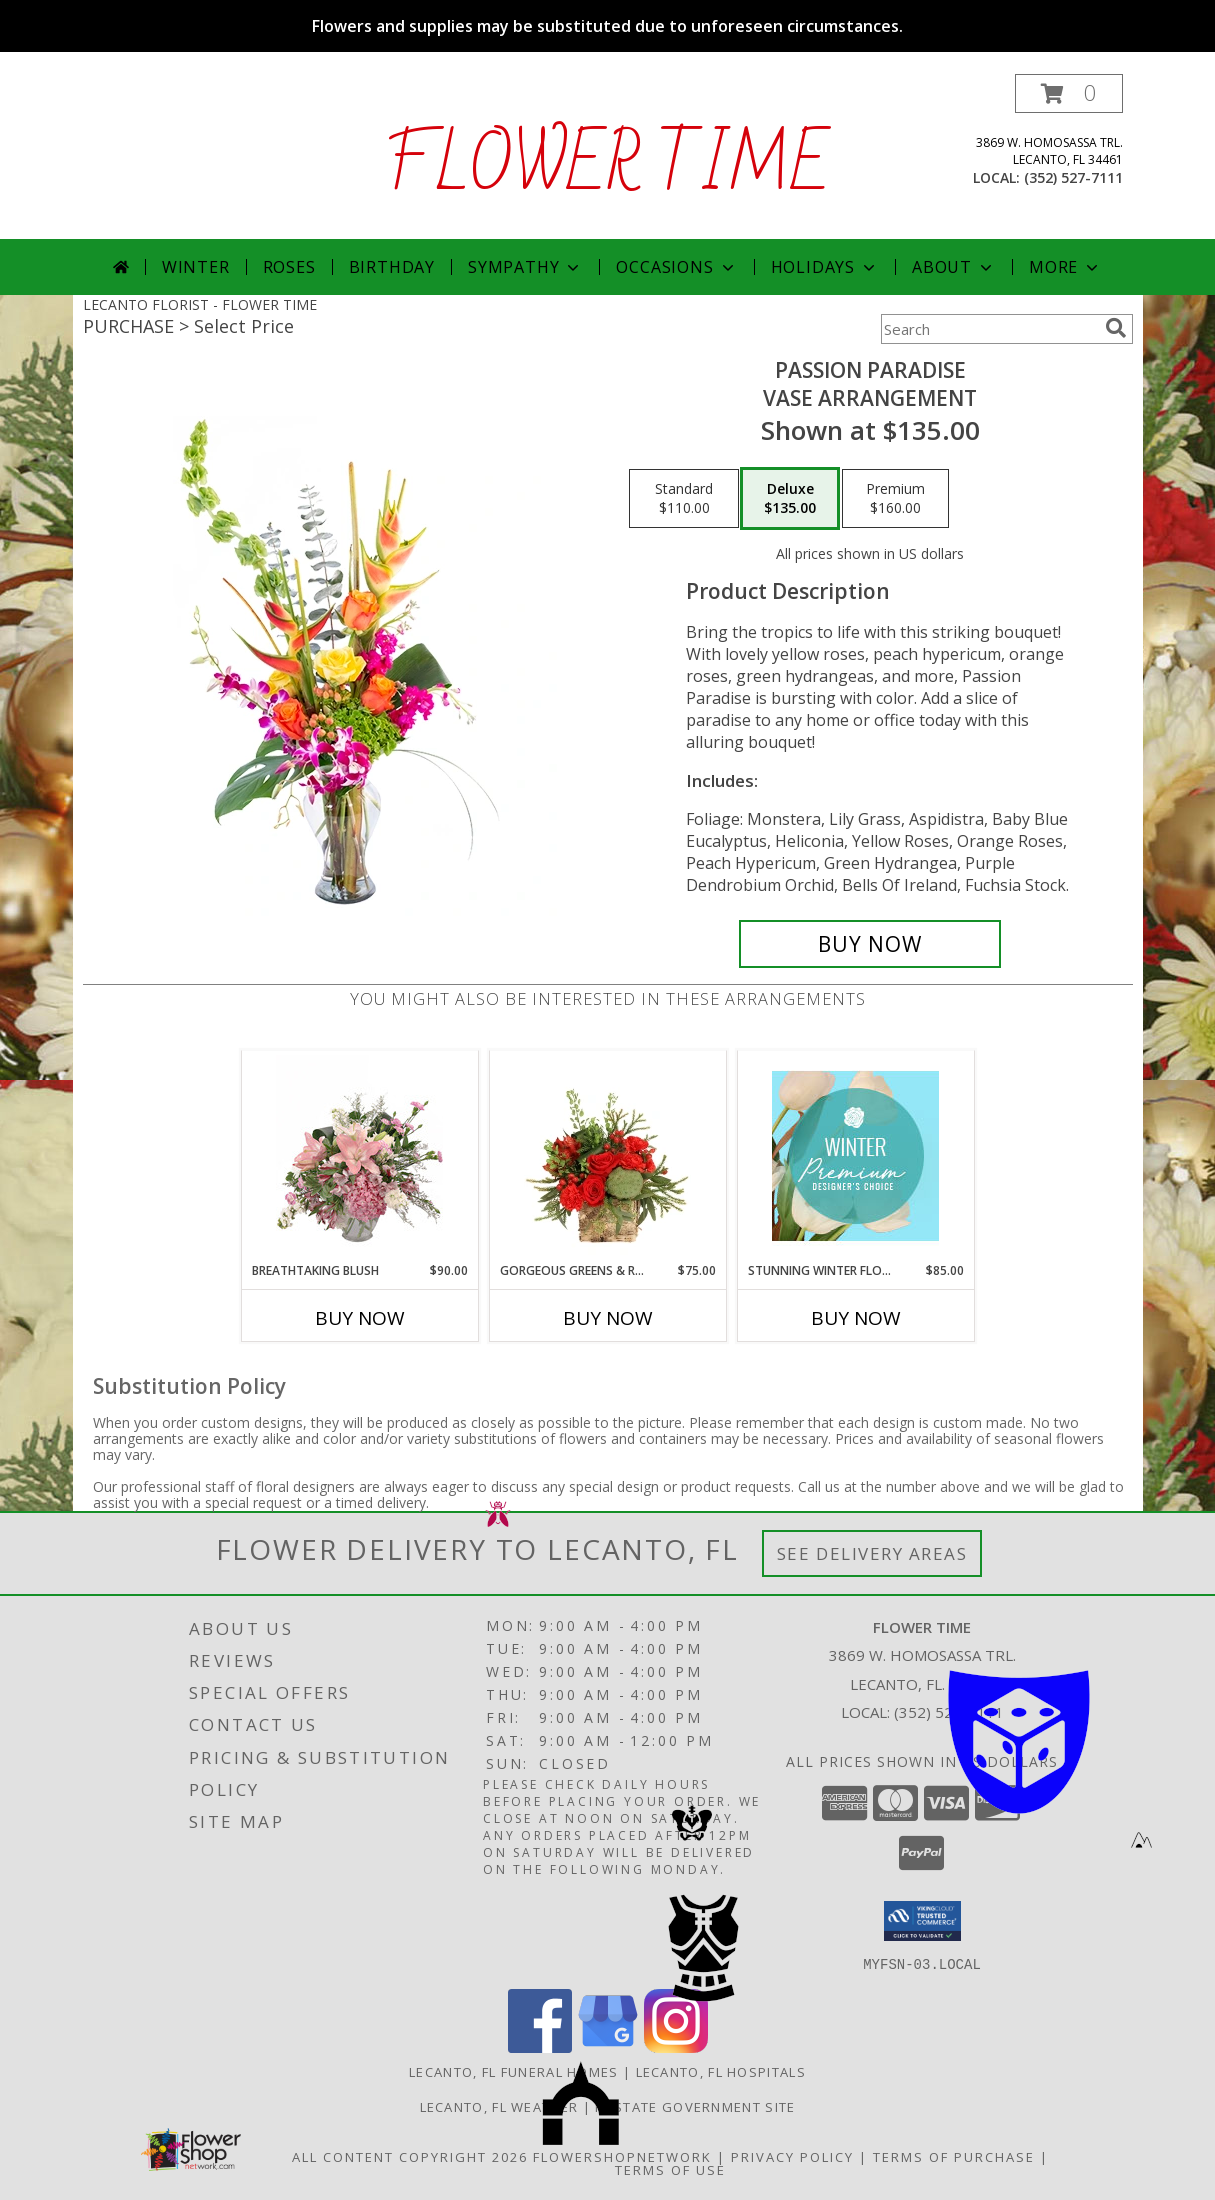  What do you see at coordinates (692, 1825) in the screenshot?
I see `view skeletal or anatomy information` at bounding box center [692, 1825].